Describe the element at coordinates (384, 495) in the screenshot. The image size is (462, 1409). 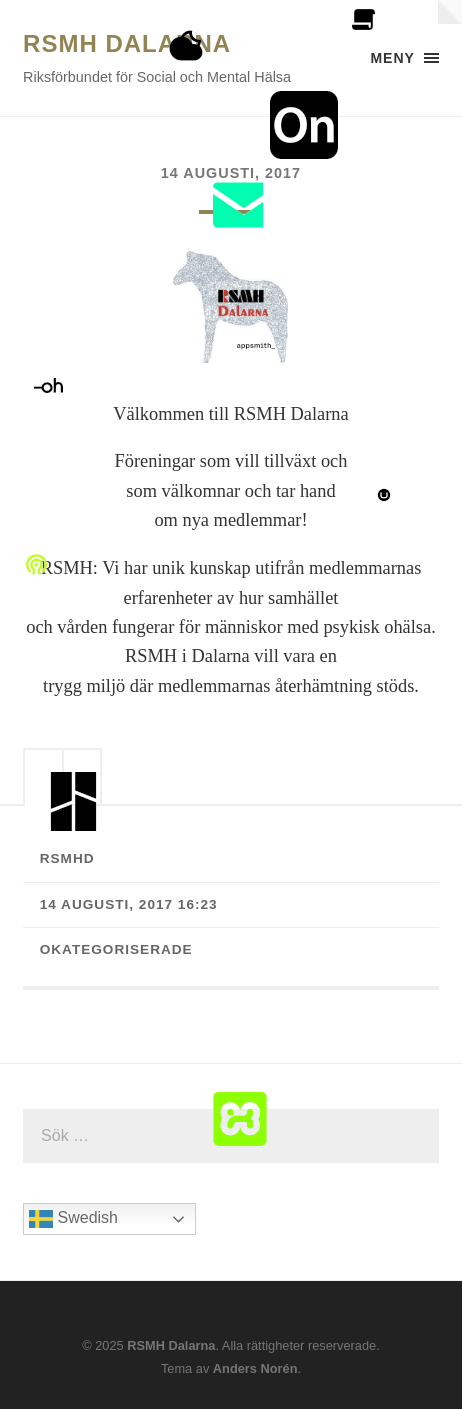
I see `umbraco CMS logo` at that location.